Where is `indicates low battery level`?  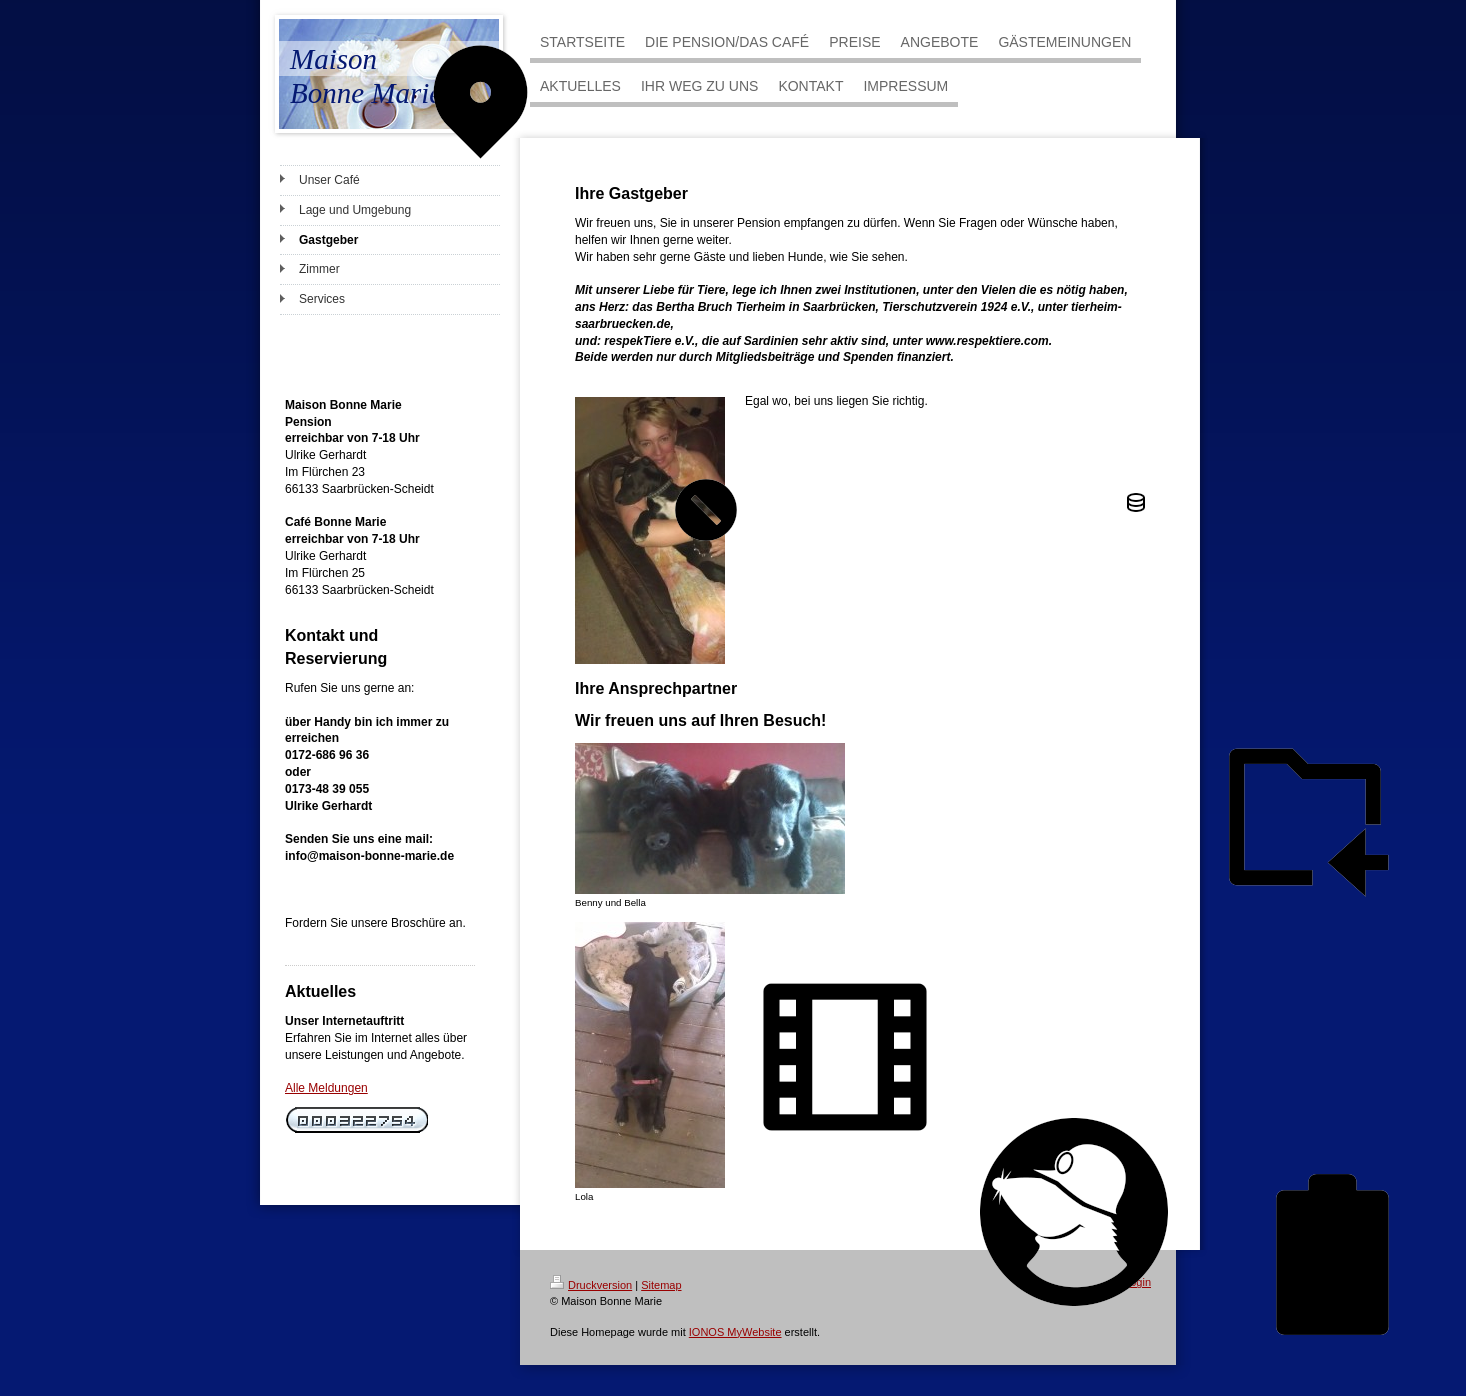 indicates low battery level is located at coordinates (1332, 1254).